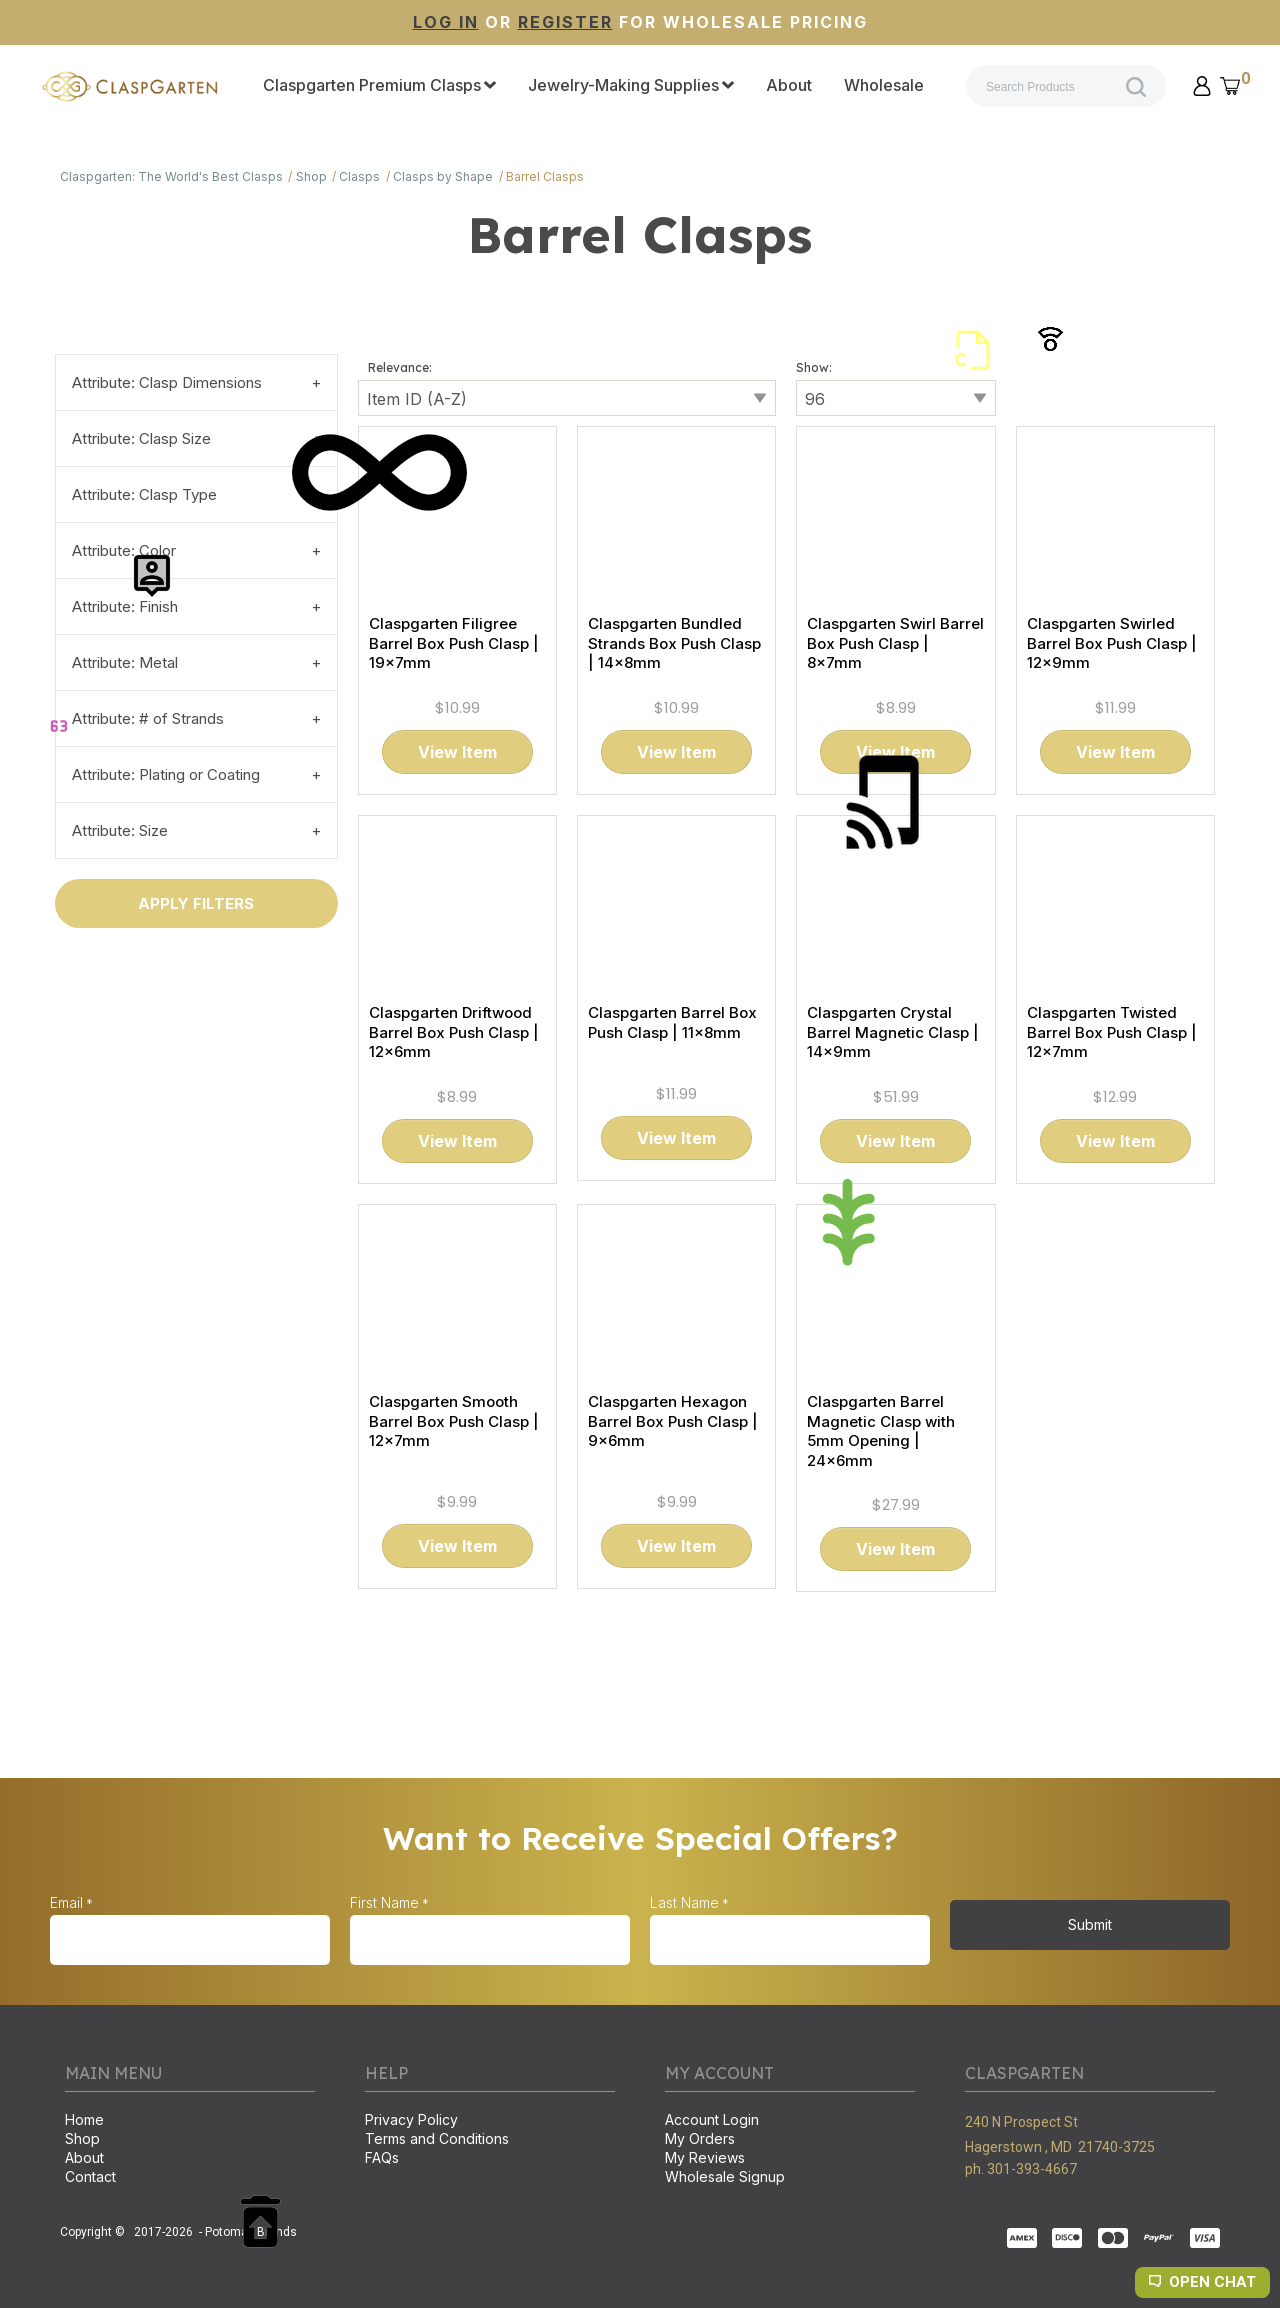 Image resolution: width=1280 pixels, height=2308 pixels. What do you see at coordinates (973, 350) in the screenshot?
I see `open a C programming language file` at bounding box center [973, 350].